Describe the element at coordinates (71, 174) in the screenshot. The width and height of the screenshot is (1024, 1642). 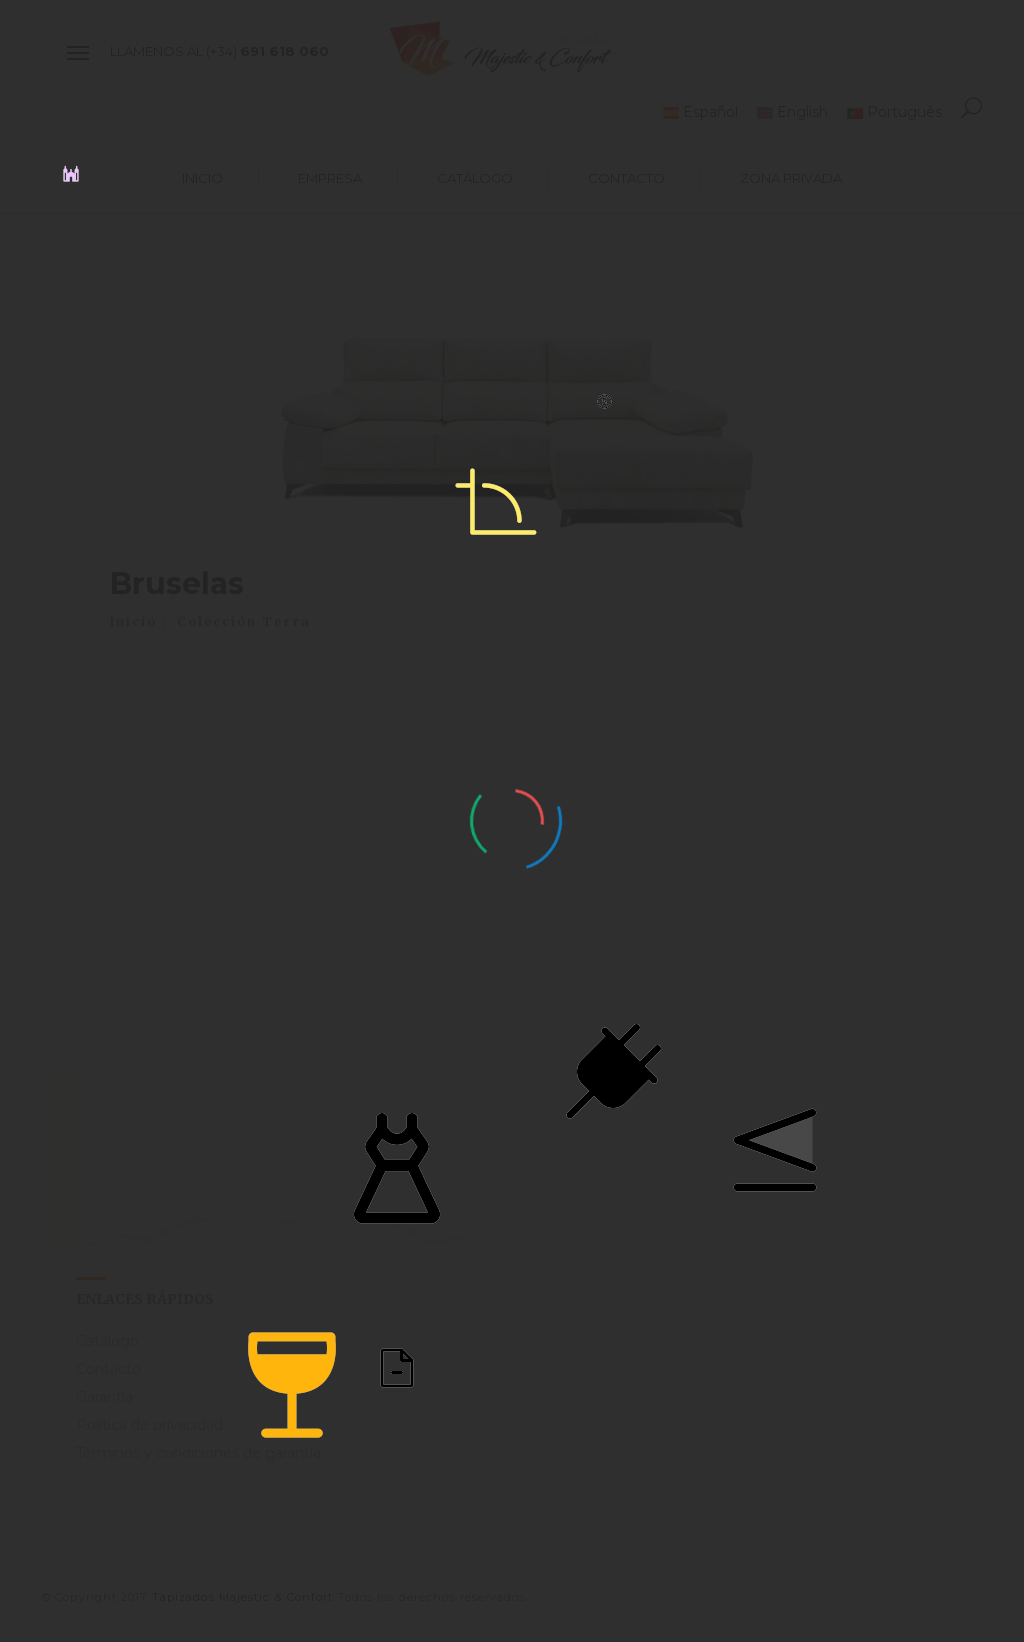
I see `find nearby synagogues` at that location.